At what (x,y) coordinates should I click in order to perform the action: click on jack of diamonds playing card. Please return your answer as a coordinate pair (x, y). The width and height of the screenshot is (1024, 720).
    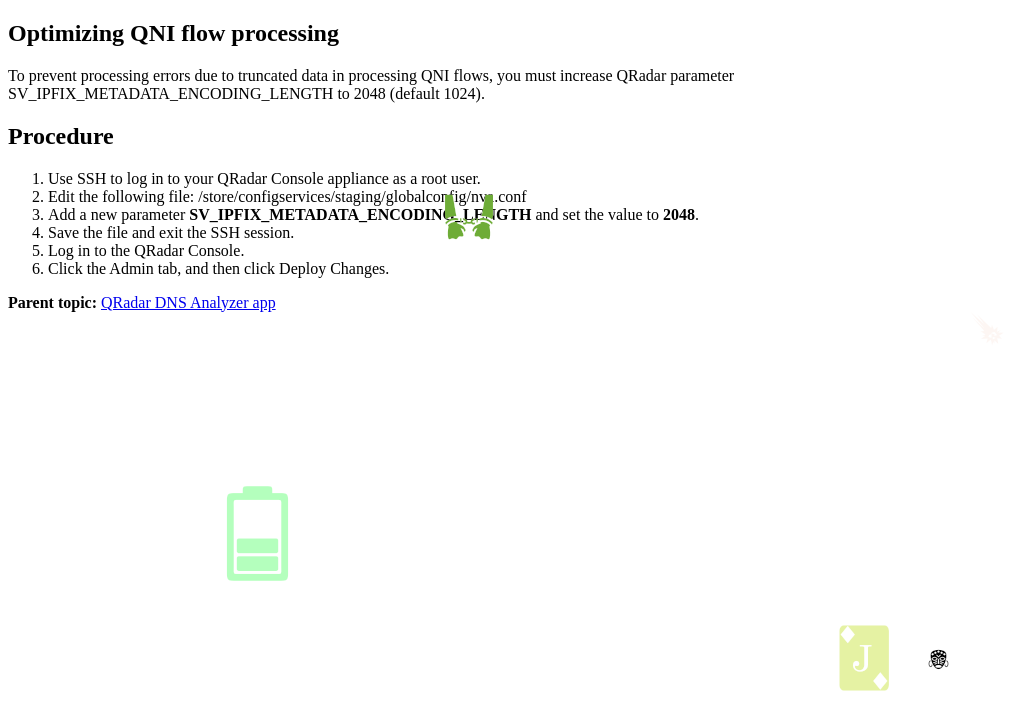
    Looking at the image, I should click on (864, 658).